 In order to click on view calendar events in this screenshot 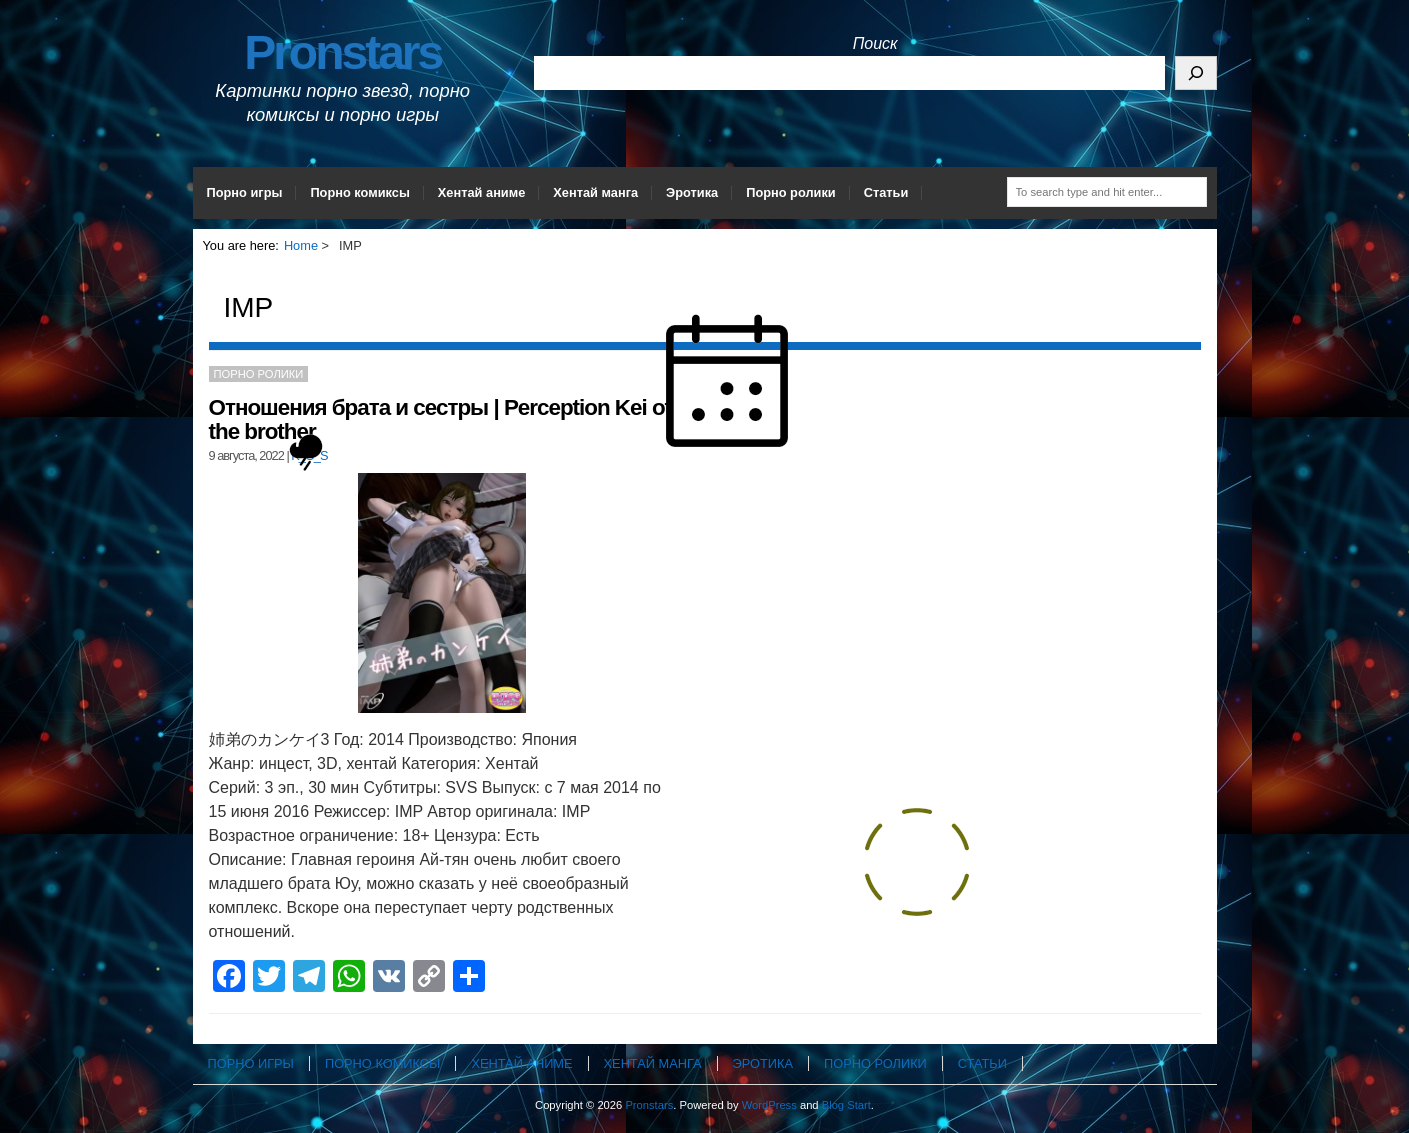, I will do `click(727, 386)`.